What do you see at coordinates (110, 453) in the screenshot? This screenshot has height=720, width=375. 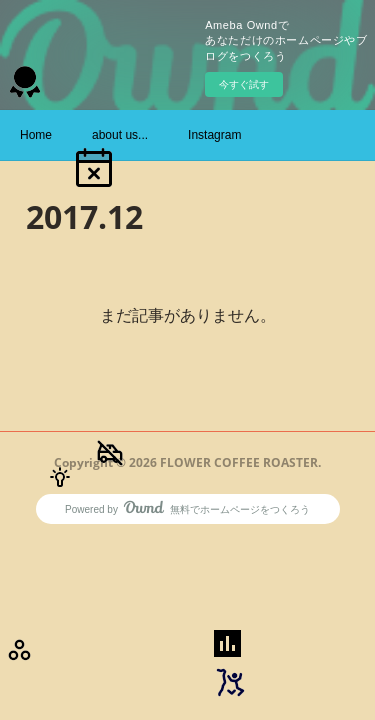 I see `vehicle unavailable or disabled` at bounding box center [110, 453].